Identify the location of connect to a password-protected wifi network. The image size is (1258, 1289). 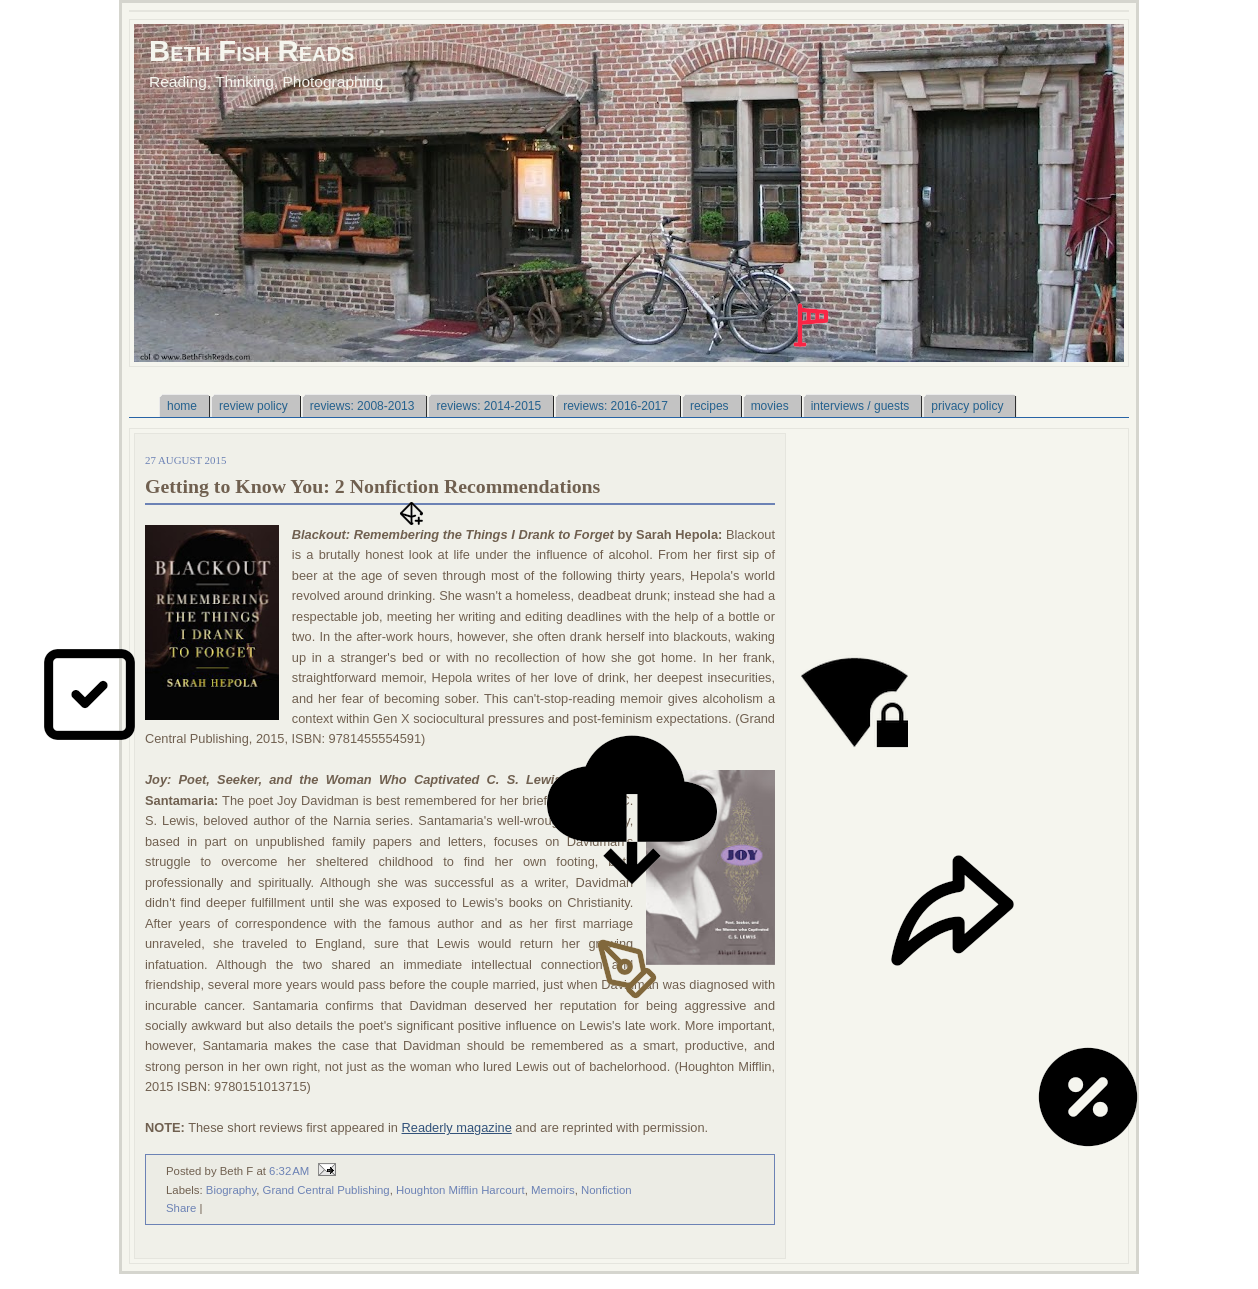
(854, 702).